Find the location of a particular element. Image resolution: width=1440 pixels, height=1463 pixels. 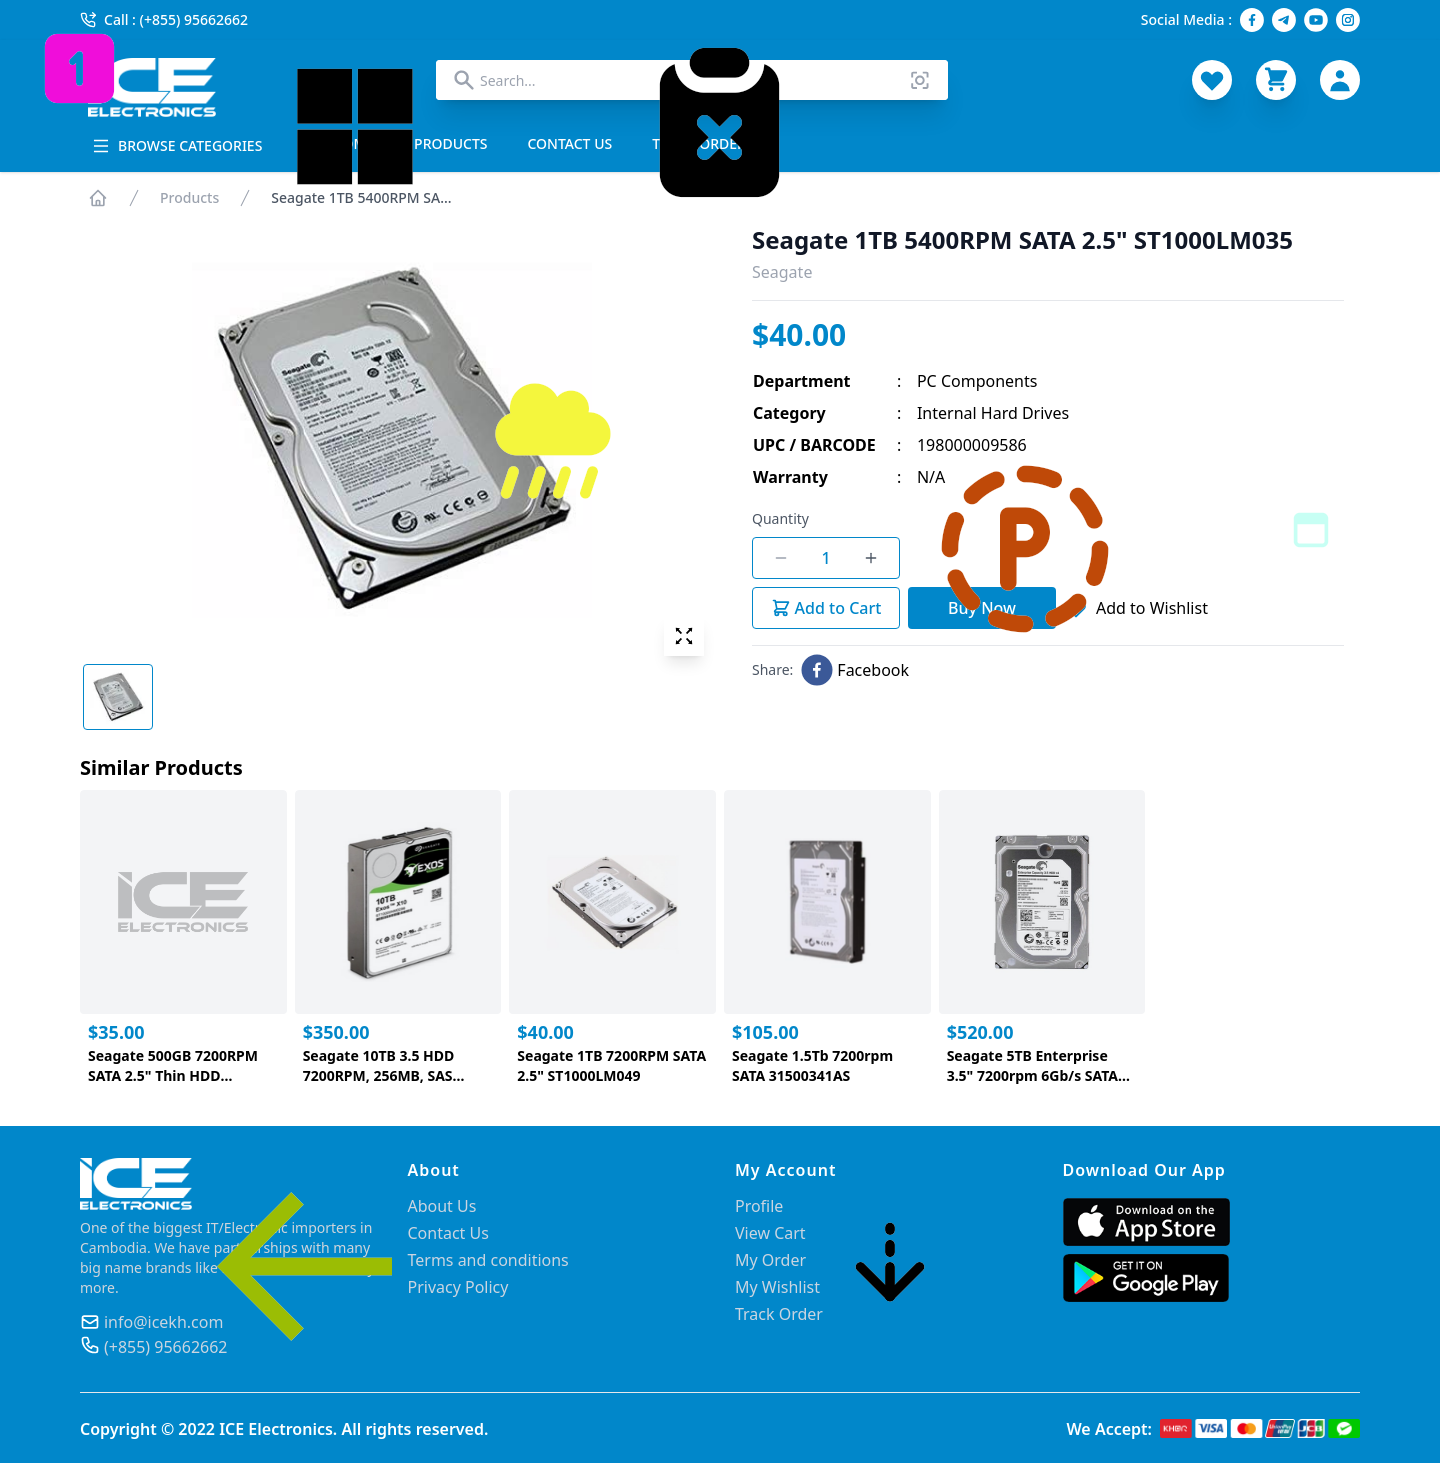

sign in with Microsoft account is located at coordinates (355, 127).